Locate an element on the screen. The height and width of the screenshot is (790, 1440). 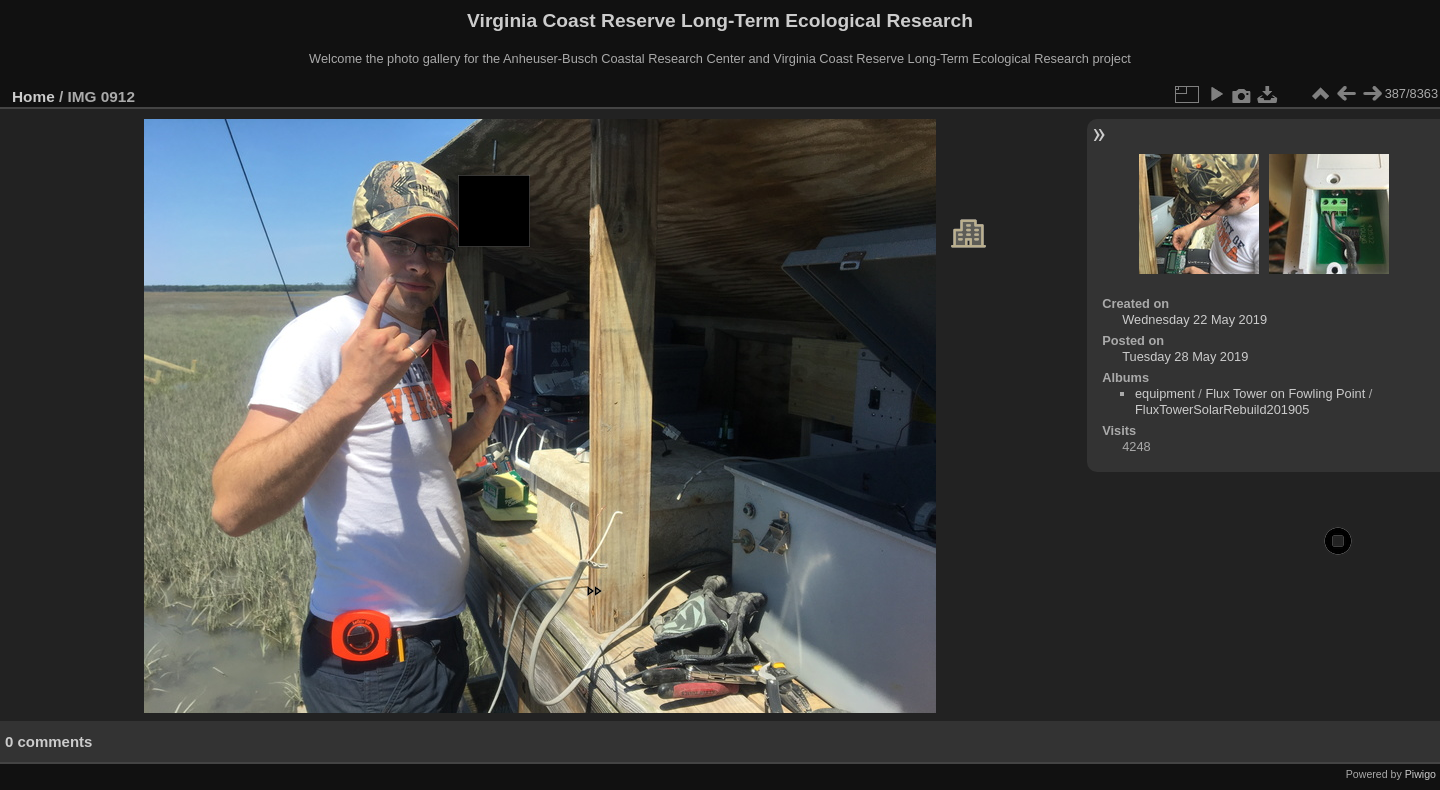
view apartment or residential listings is located at coordinates (968, 233).